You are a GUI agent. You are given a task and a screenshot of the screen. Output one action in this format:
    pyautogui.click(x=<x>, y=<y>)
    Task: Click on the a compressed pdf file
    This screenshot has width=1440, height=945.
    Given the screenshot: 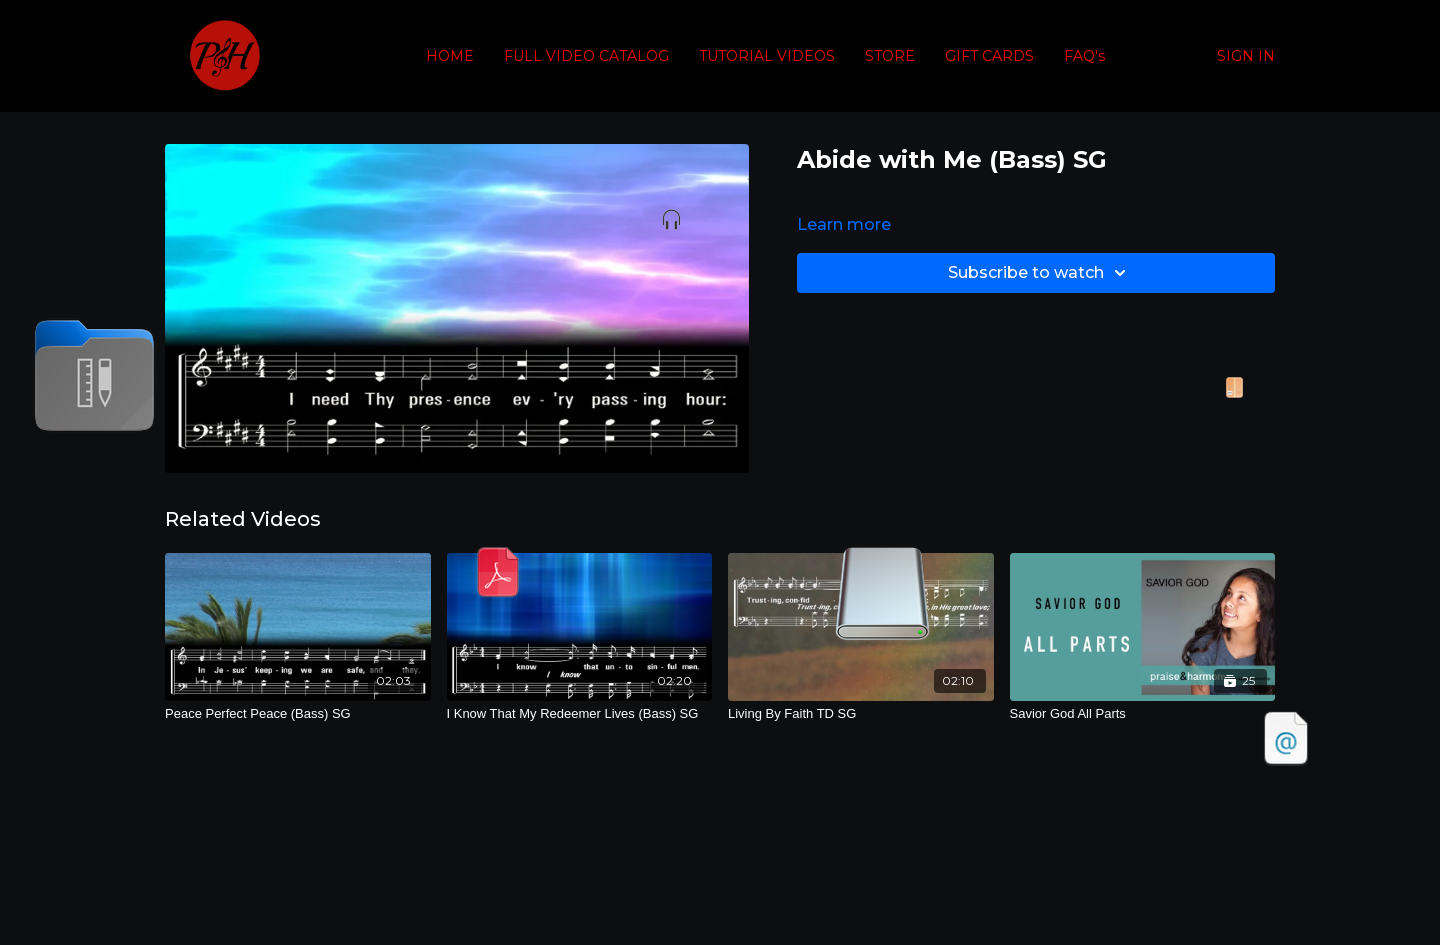 What is the action you would take?
    pyautogui.click(x=498, y=572)
    